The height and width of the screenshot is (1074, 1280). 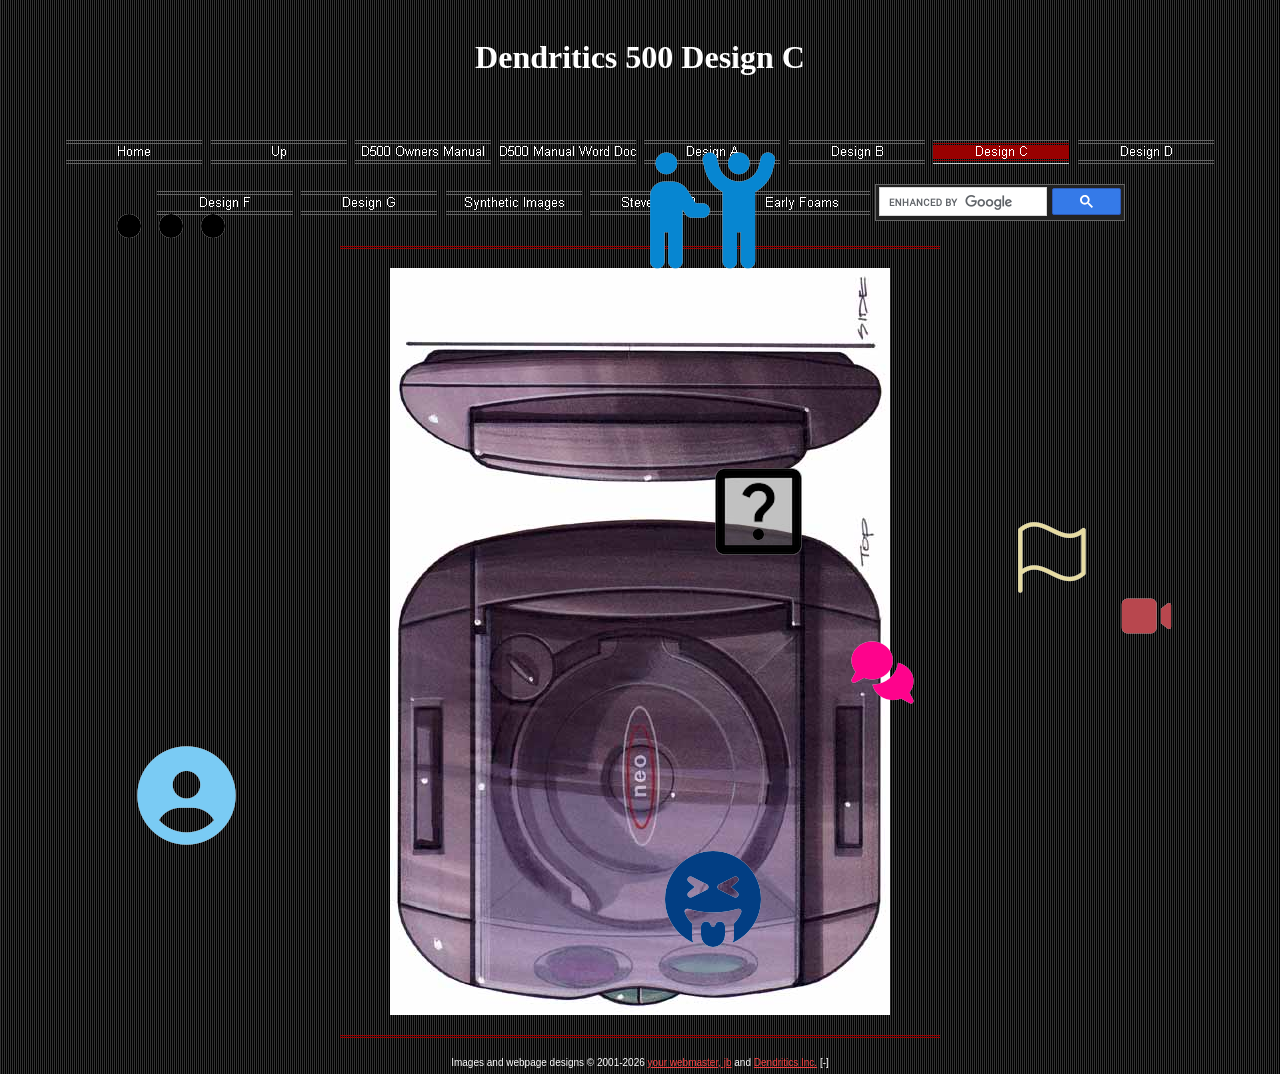 What do you see at coordinates (882, 672) in the screenshot?
I see `open chat or messaging` at bounding box center [882, 672].